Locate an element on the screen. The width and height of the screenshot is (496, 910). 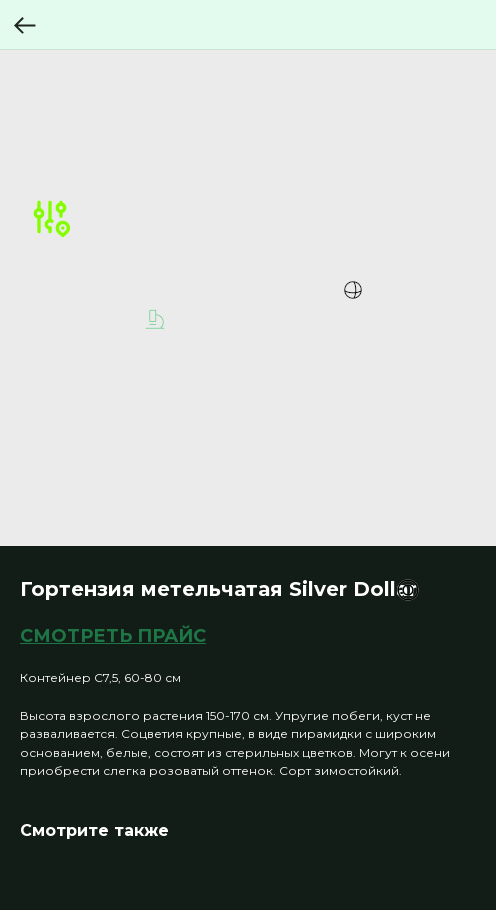
pin or save current filter settings is located at coordinates (50, 217).